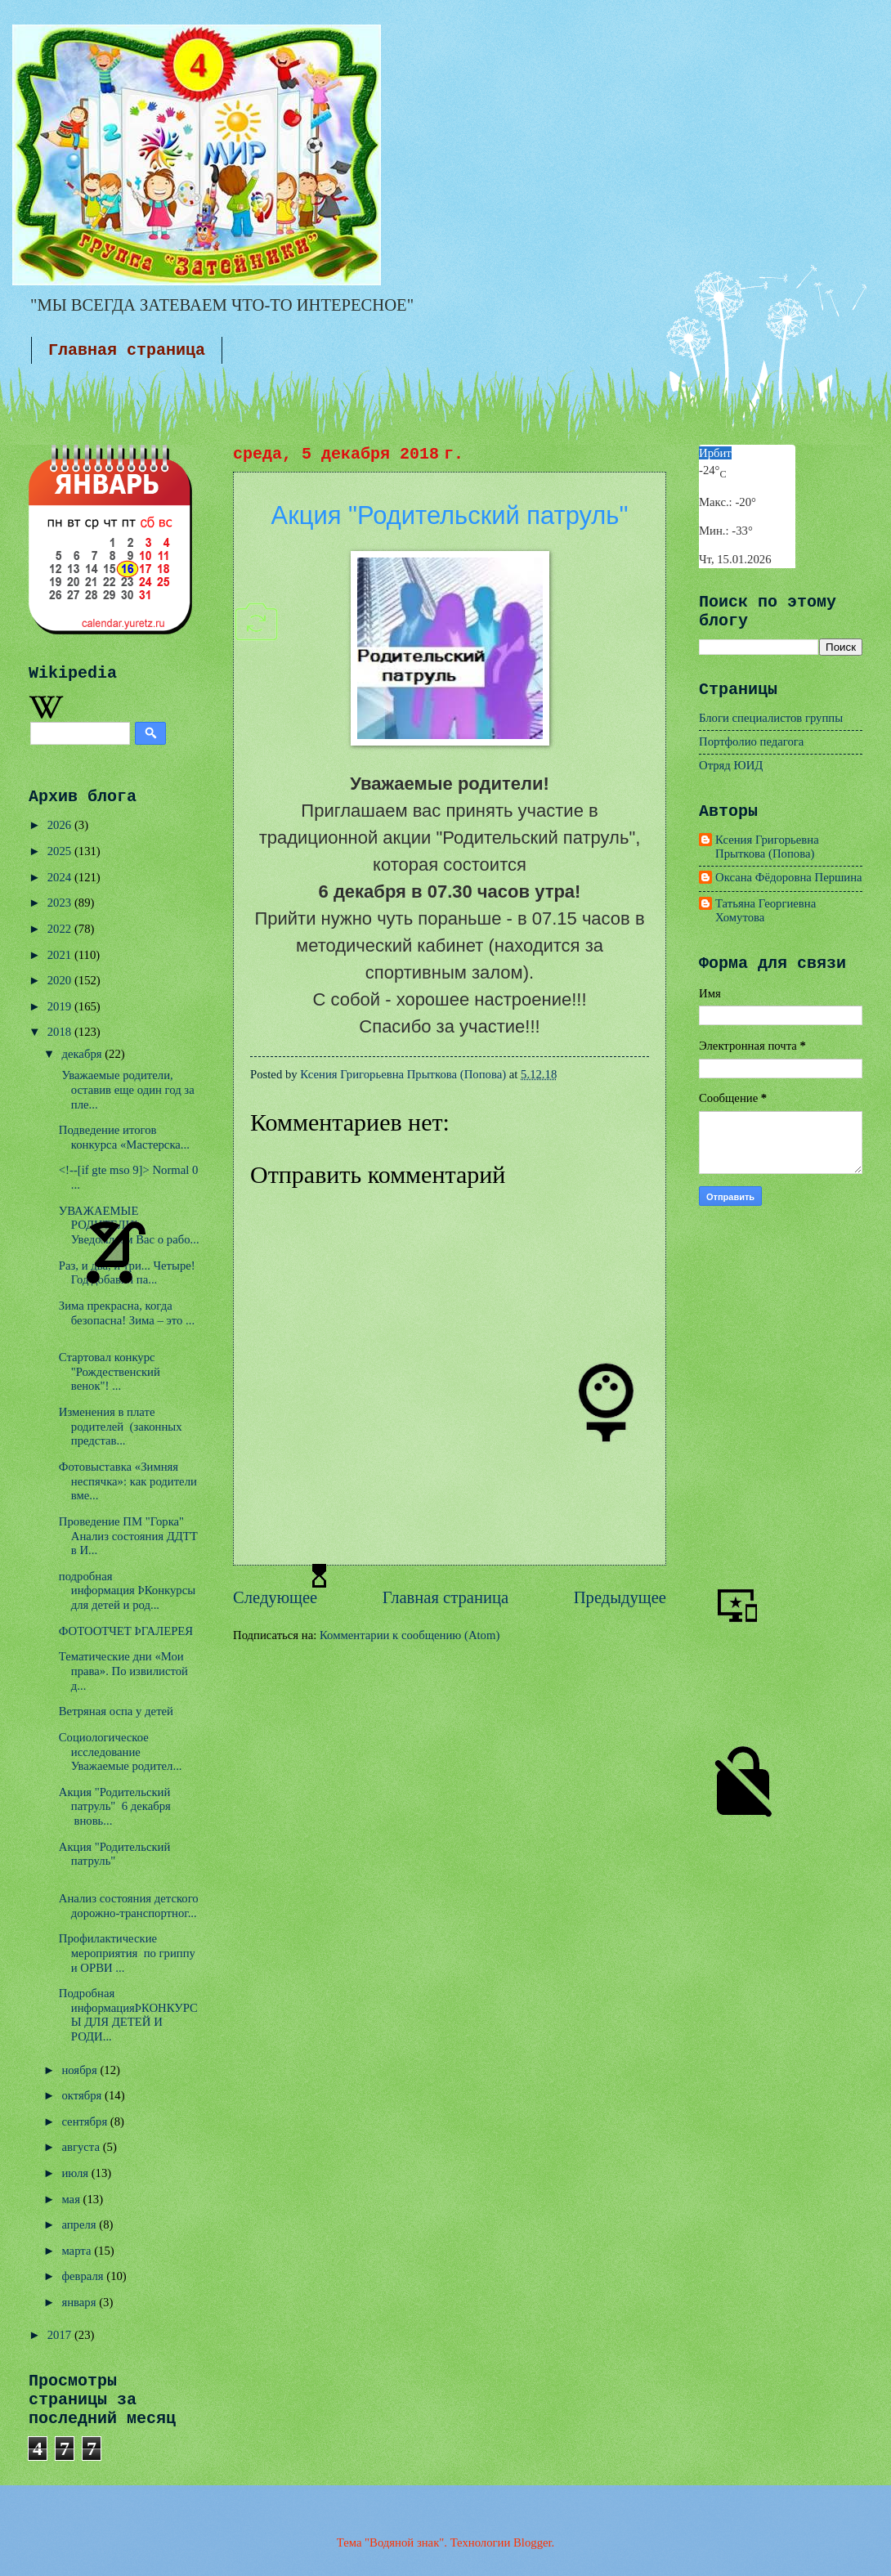 The image size is (891, 2576). I want to click on switch between front and rear camera, so click(256, 622).